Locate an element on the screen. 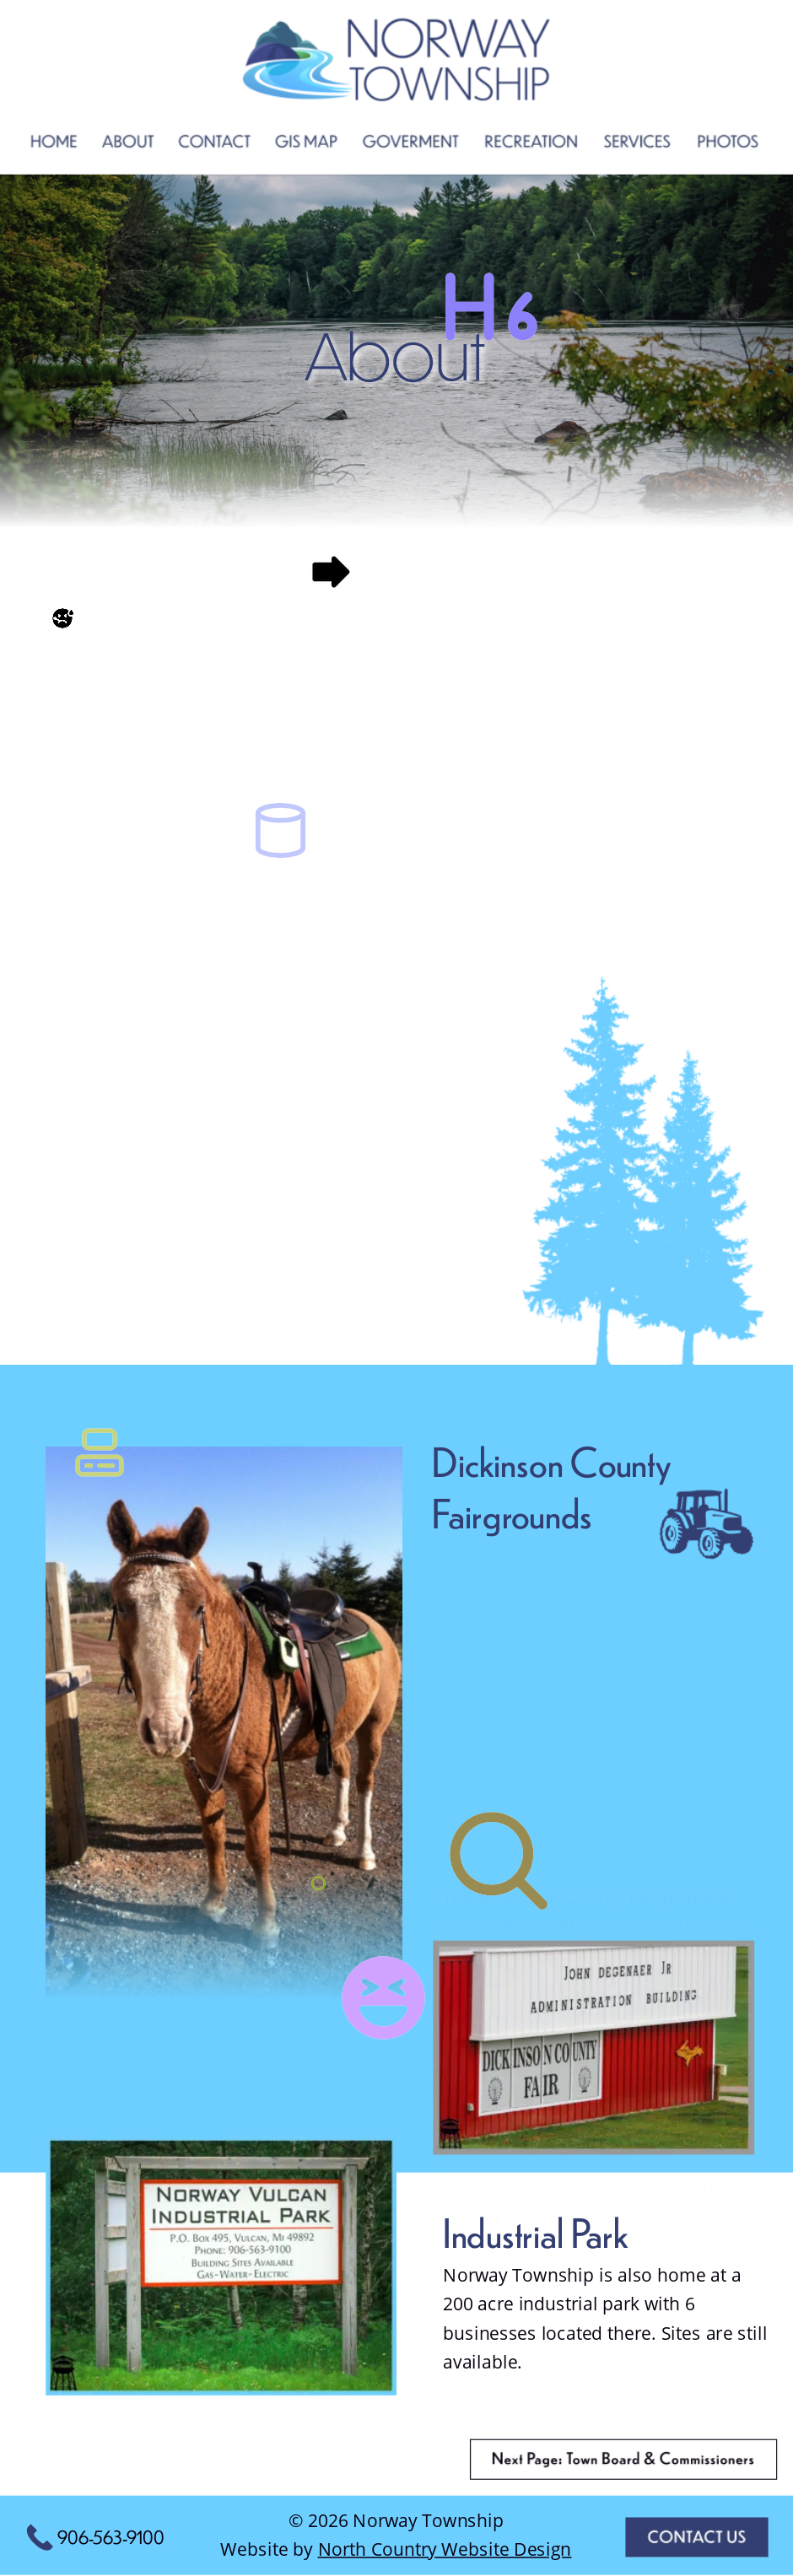 The height and width of the screenshot is (2576, 793). format text as heading level 6 is located at coordinates (488, 306).